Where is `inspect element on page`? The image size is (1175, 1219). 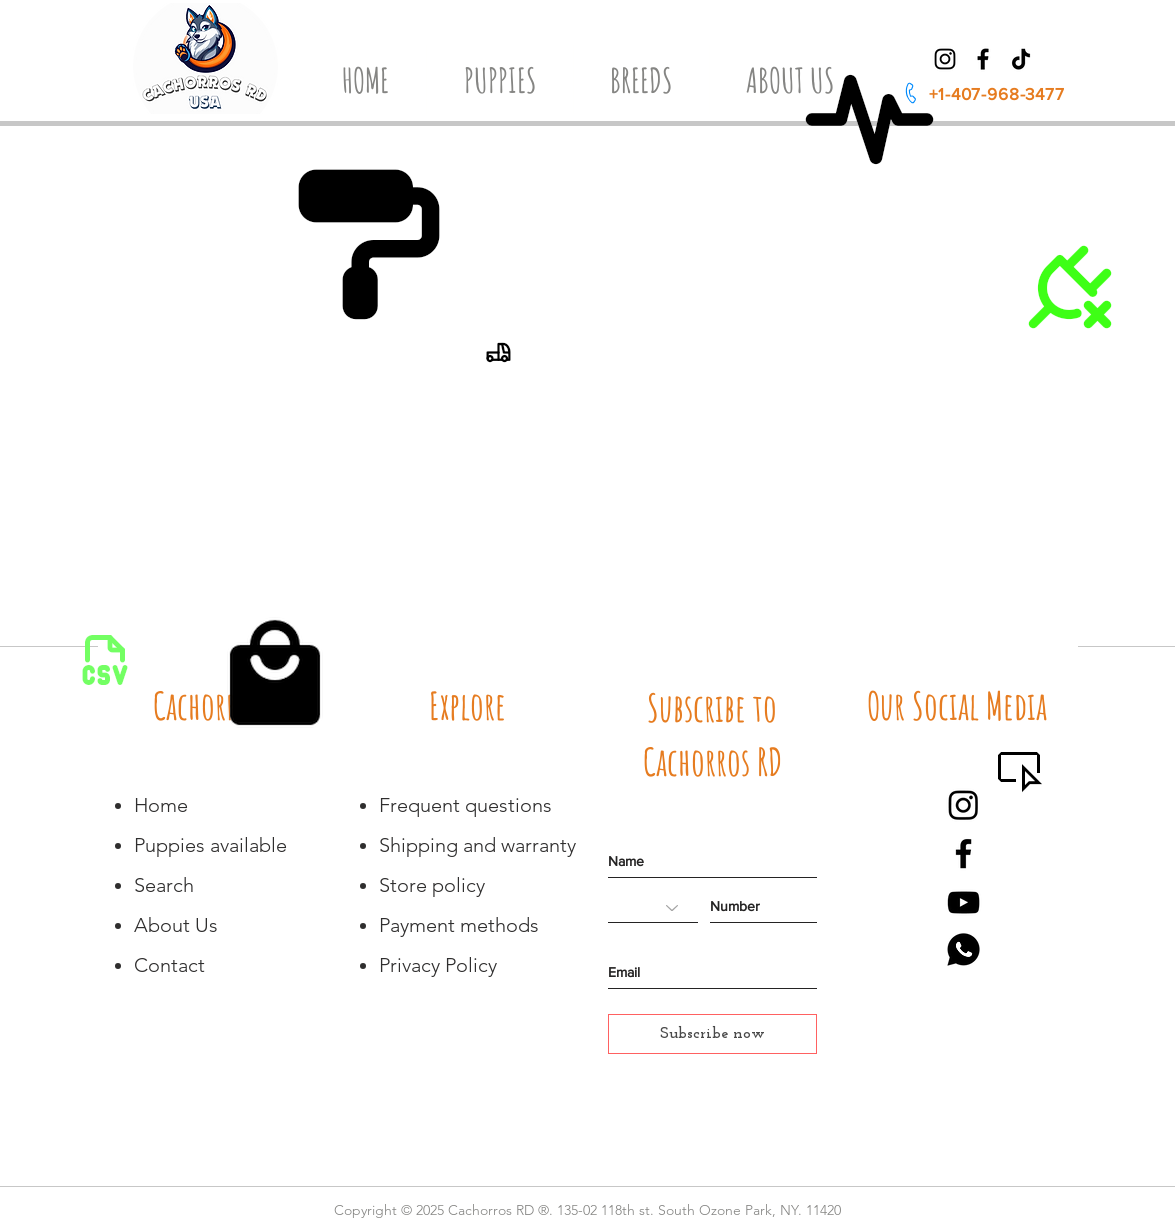 inspect element on page is located at coordinates (1019, 770).